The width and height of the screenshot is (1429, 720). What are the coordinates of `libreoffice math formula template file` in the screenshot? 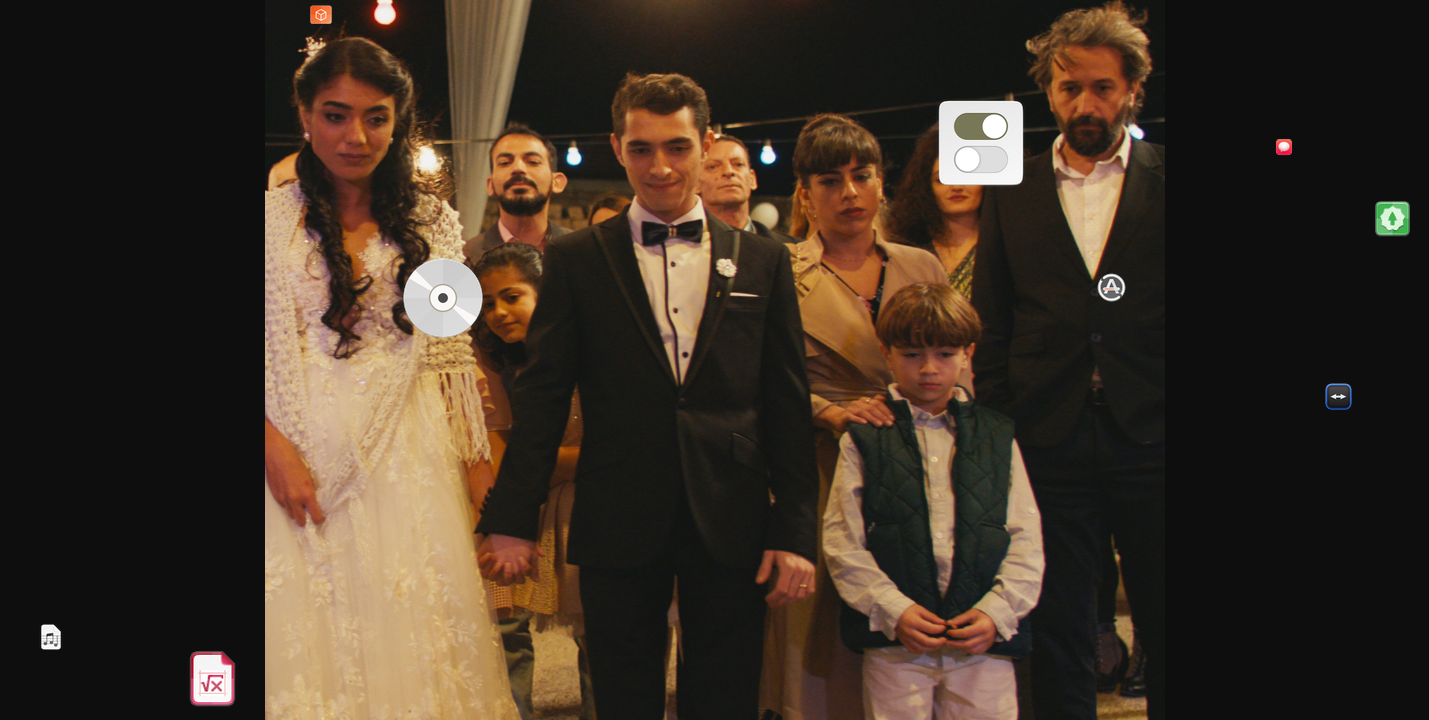 It's located at (212, 678).